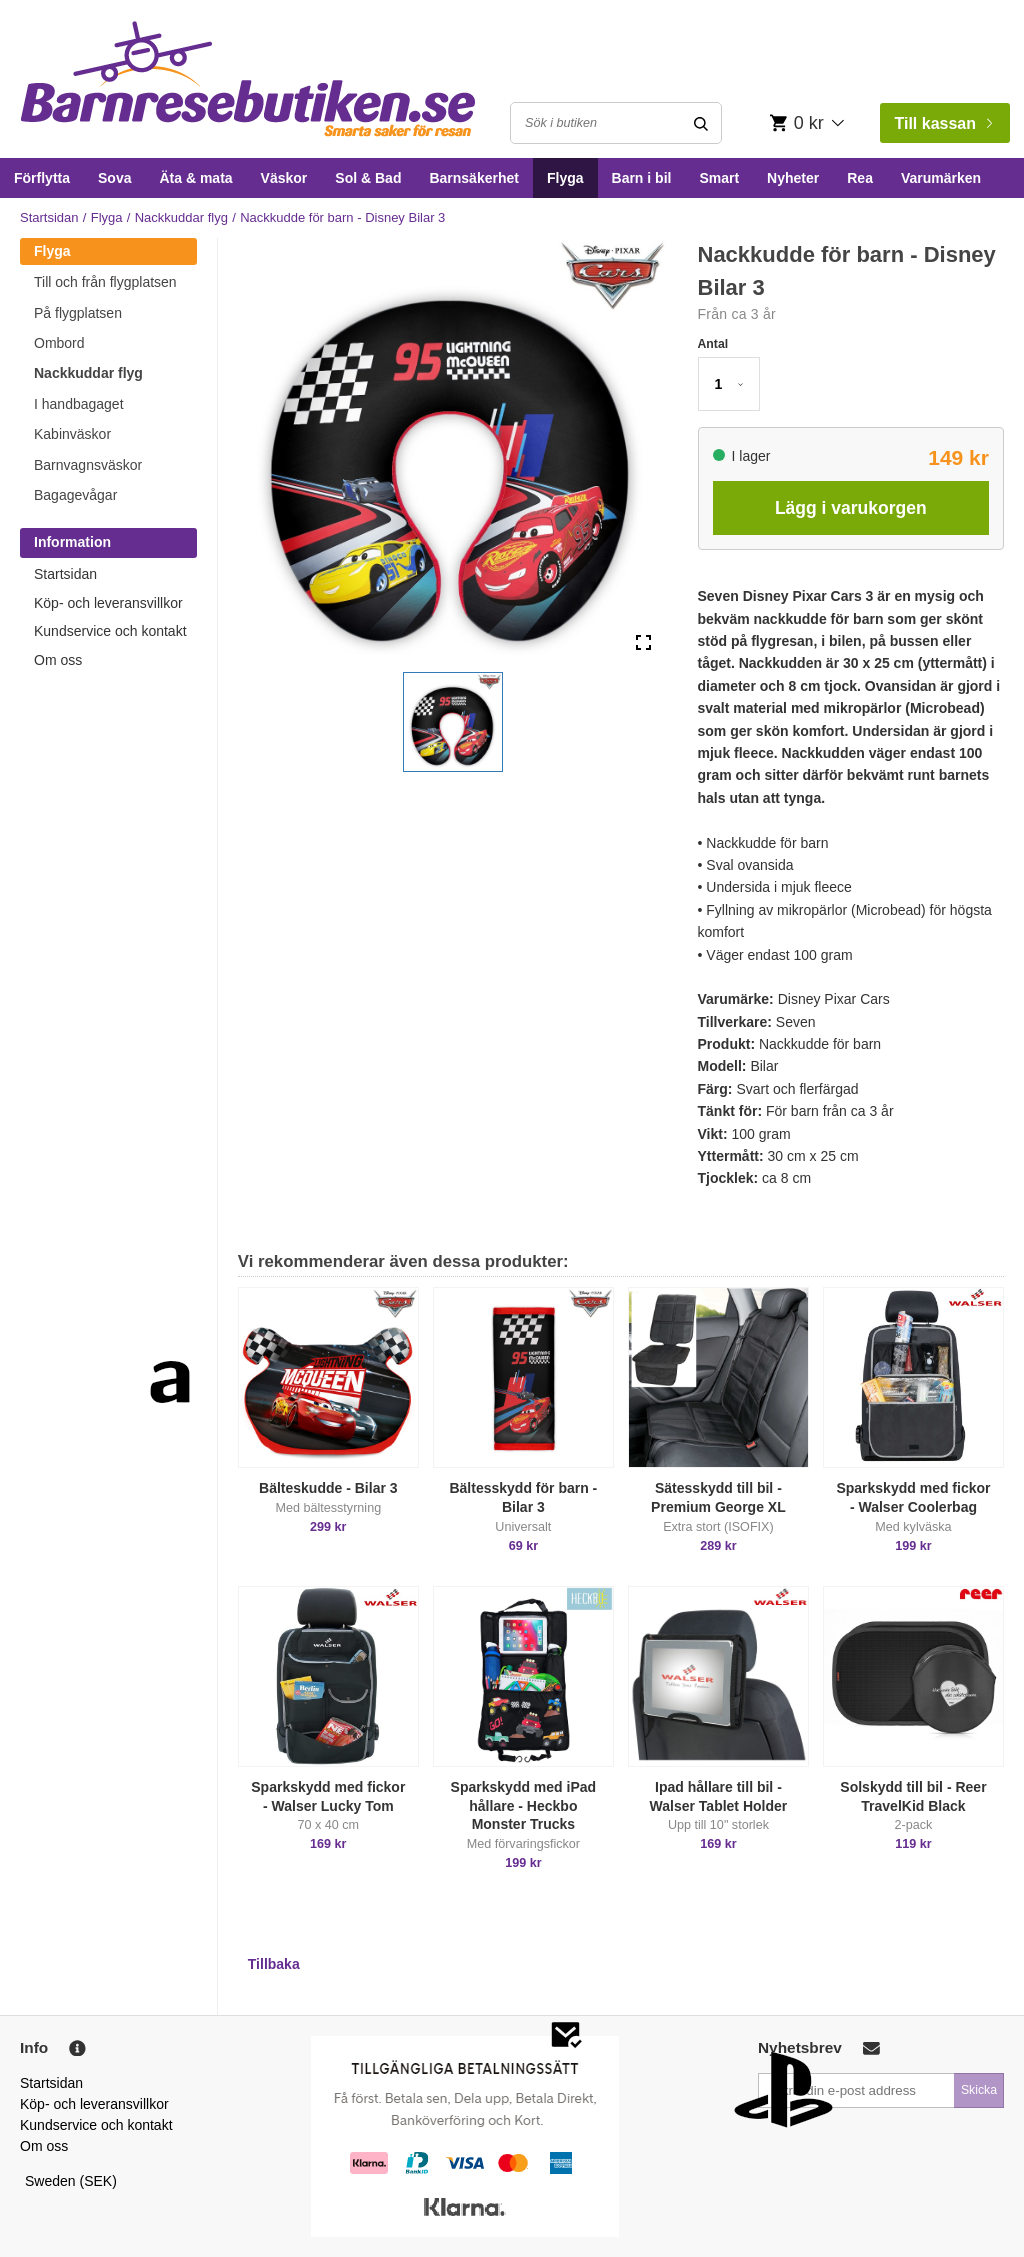 Image resolution: width=1024 pixels, height=2257 pixels. I want to click on amilia brand logo, so click(170, 1382).